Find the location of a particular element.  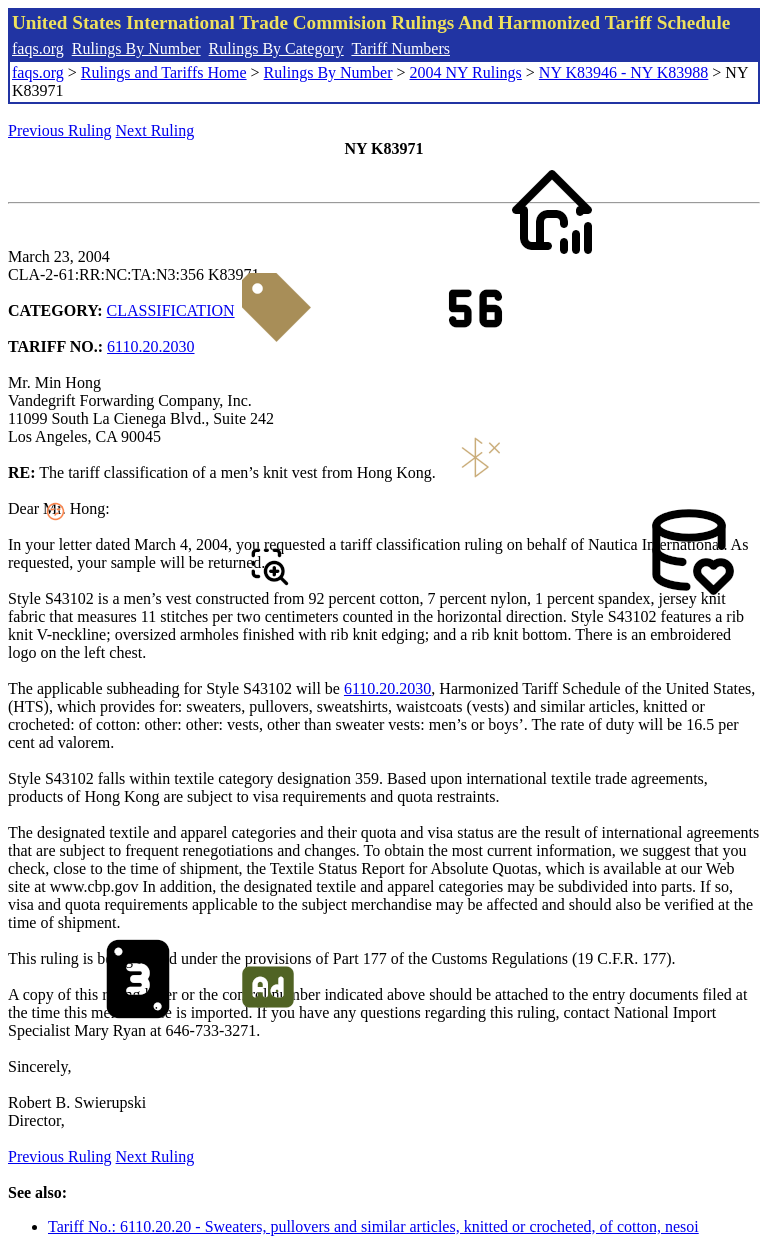

bluetooth connection disabled is located at coordinates (478, 457).